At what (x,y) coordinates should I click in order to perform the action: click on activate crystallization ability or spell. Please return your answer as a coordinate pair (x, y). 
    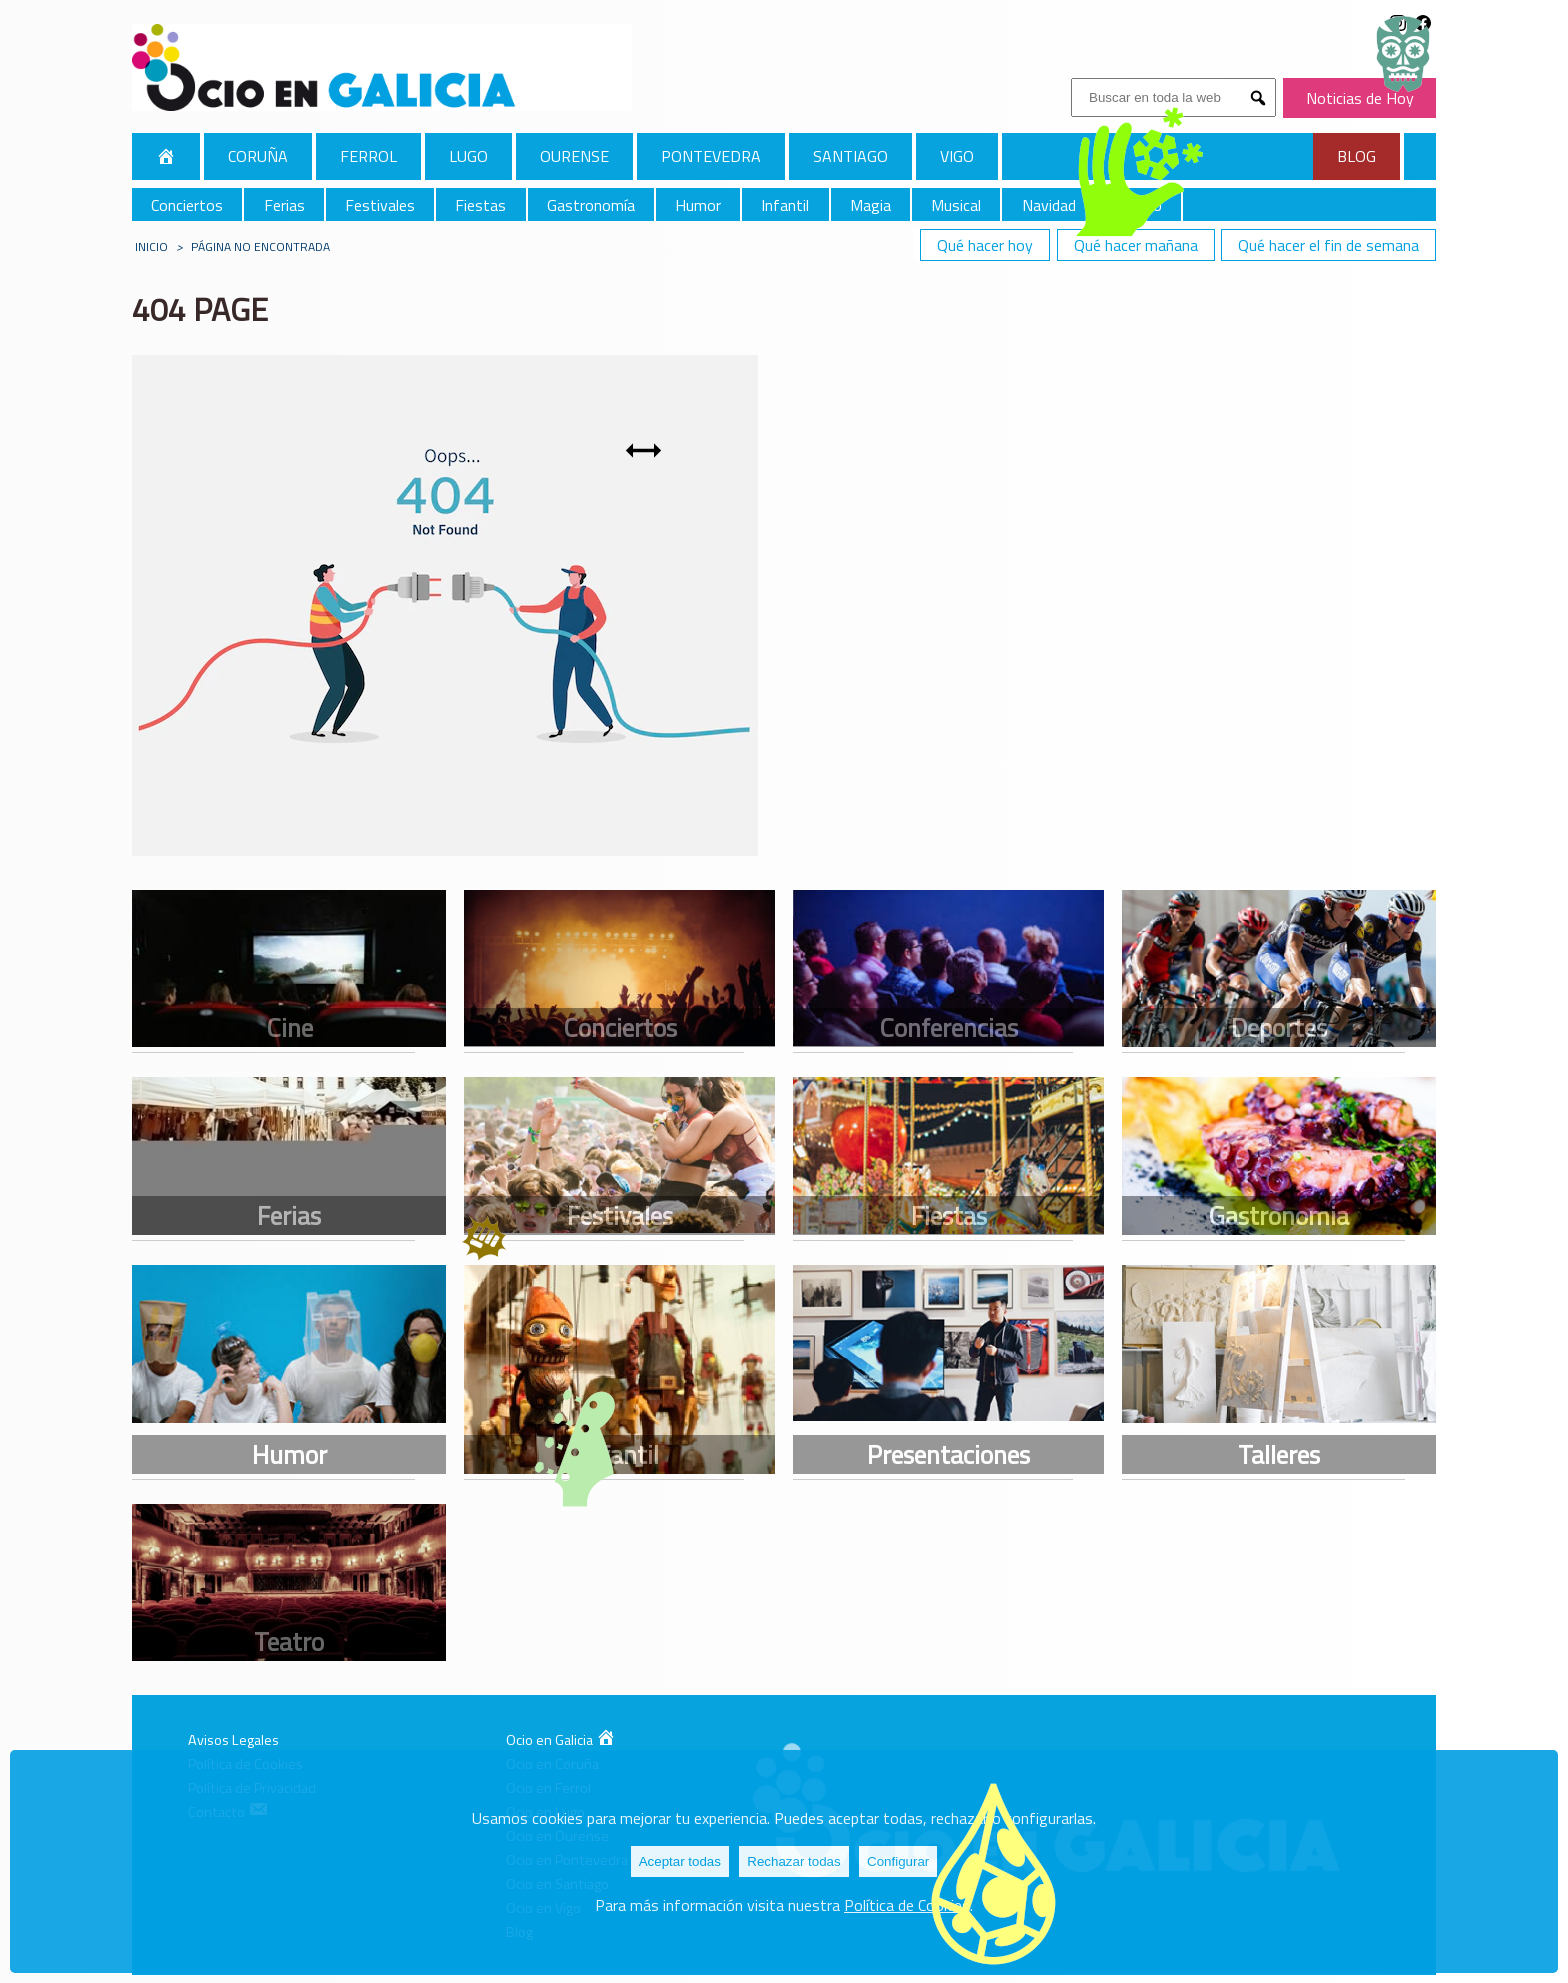
    Looking at the image, I should click on (994, 1869).